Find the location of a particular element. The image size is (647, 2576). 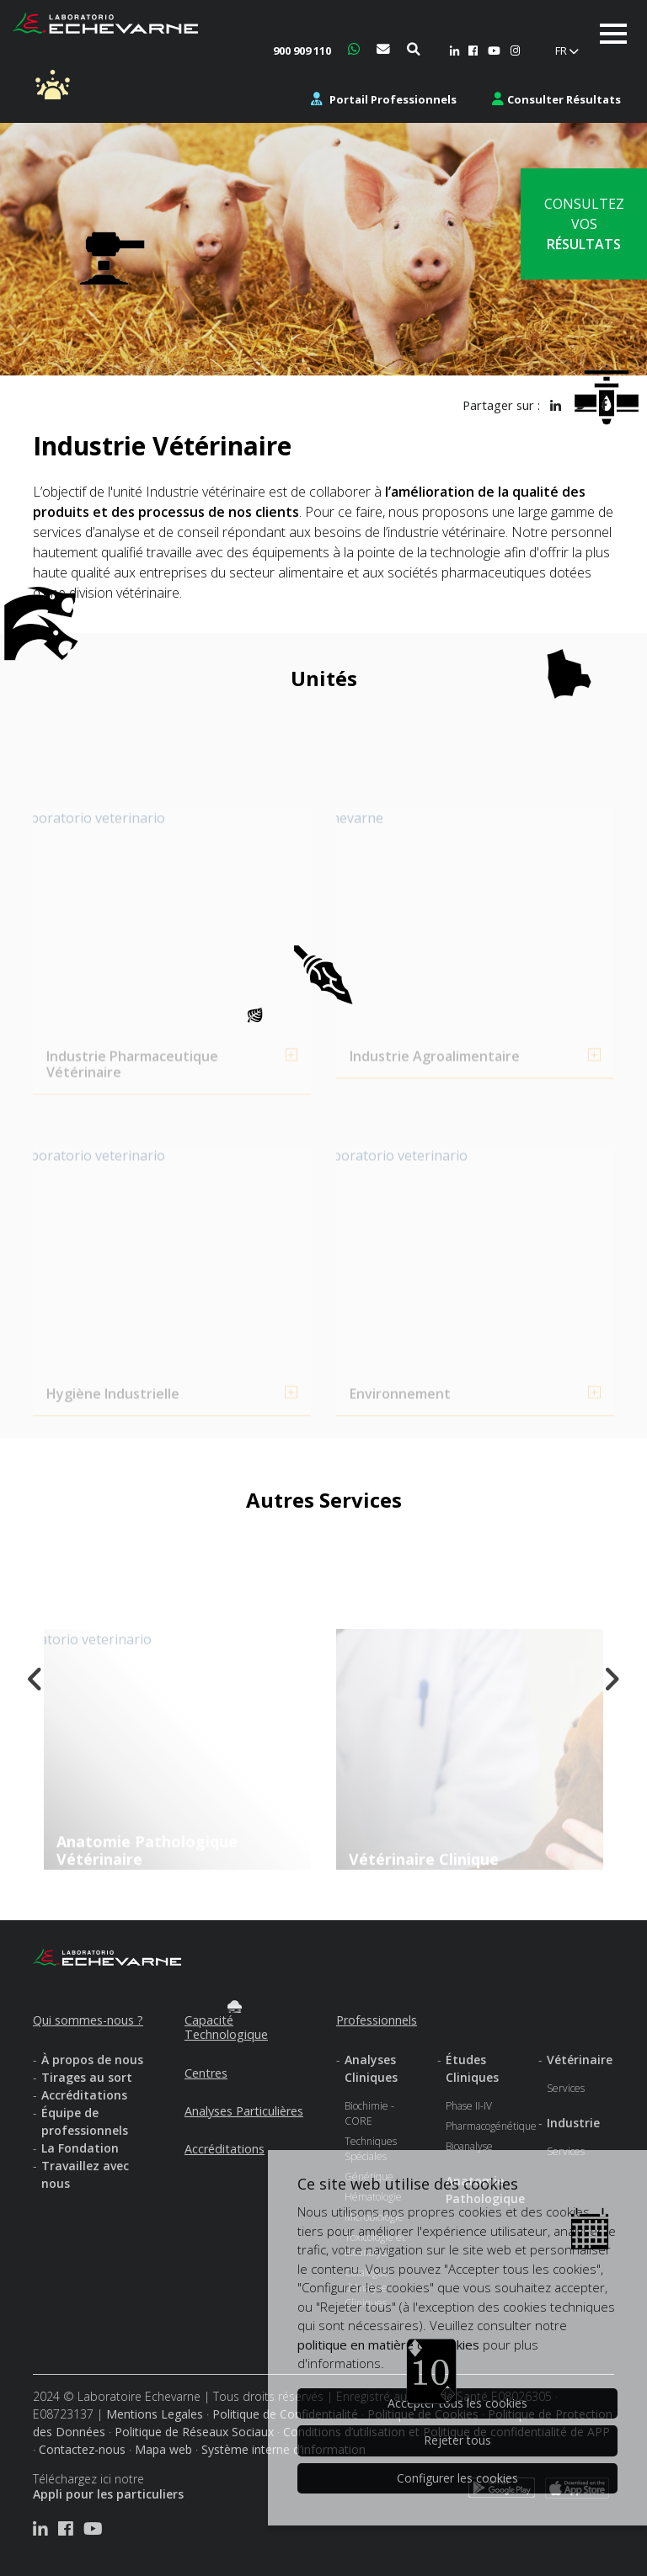

select stone spear weapon in game inventory is located at coordinates (323, 974).